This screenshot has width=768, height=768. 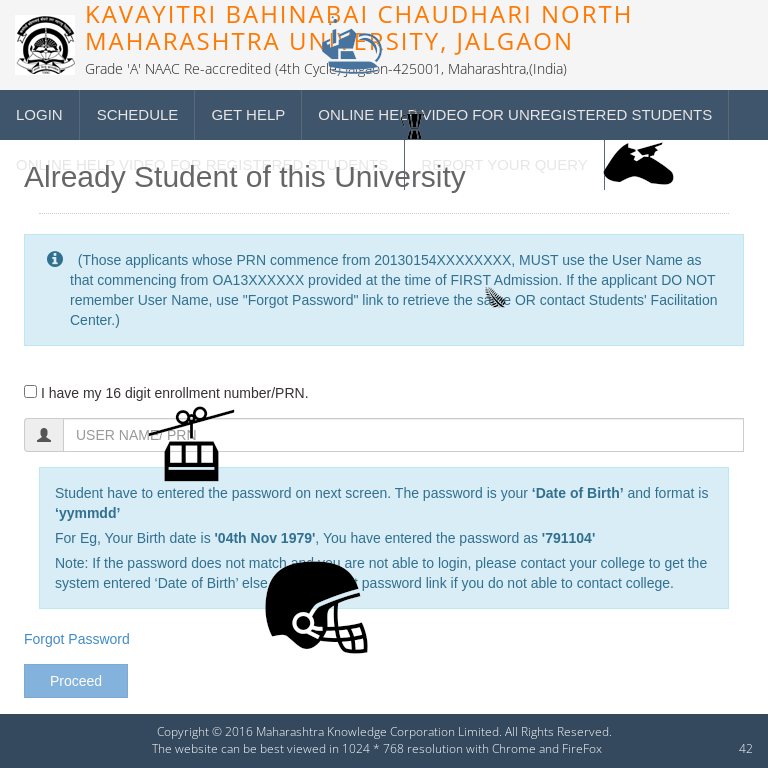 What do you see at coordinates (352, 45) in the screenshot?
I see `select mini-submarine vehicle or unit` at bounding box center [352, 45].